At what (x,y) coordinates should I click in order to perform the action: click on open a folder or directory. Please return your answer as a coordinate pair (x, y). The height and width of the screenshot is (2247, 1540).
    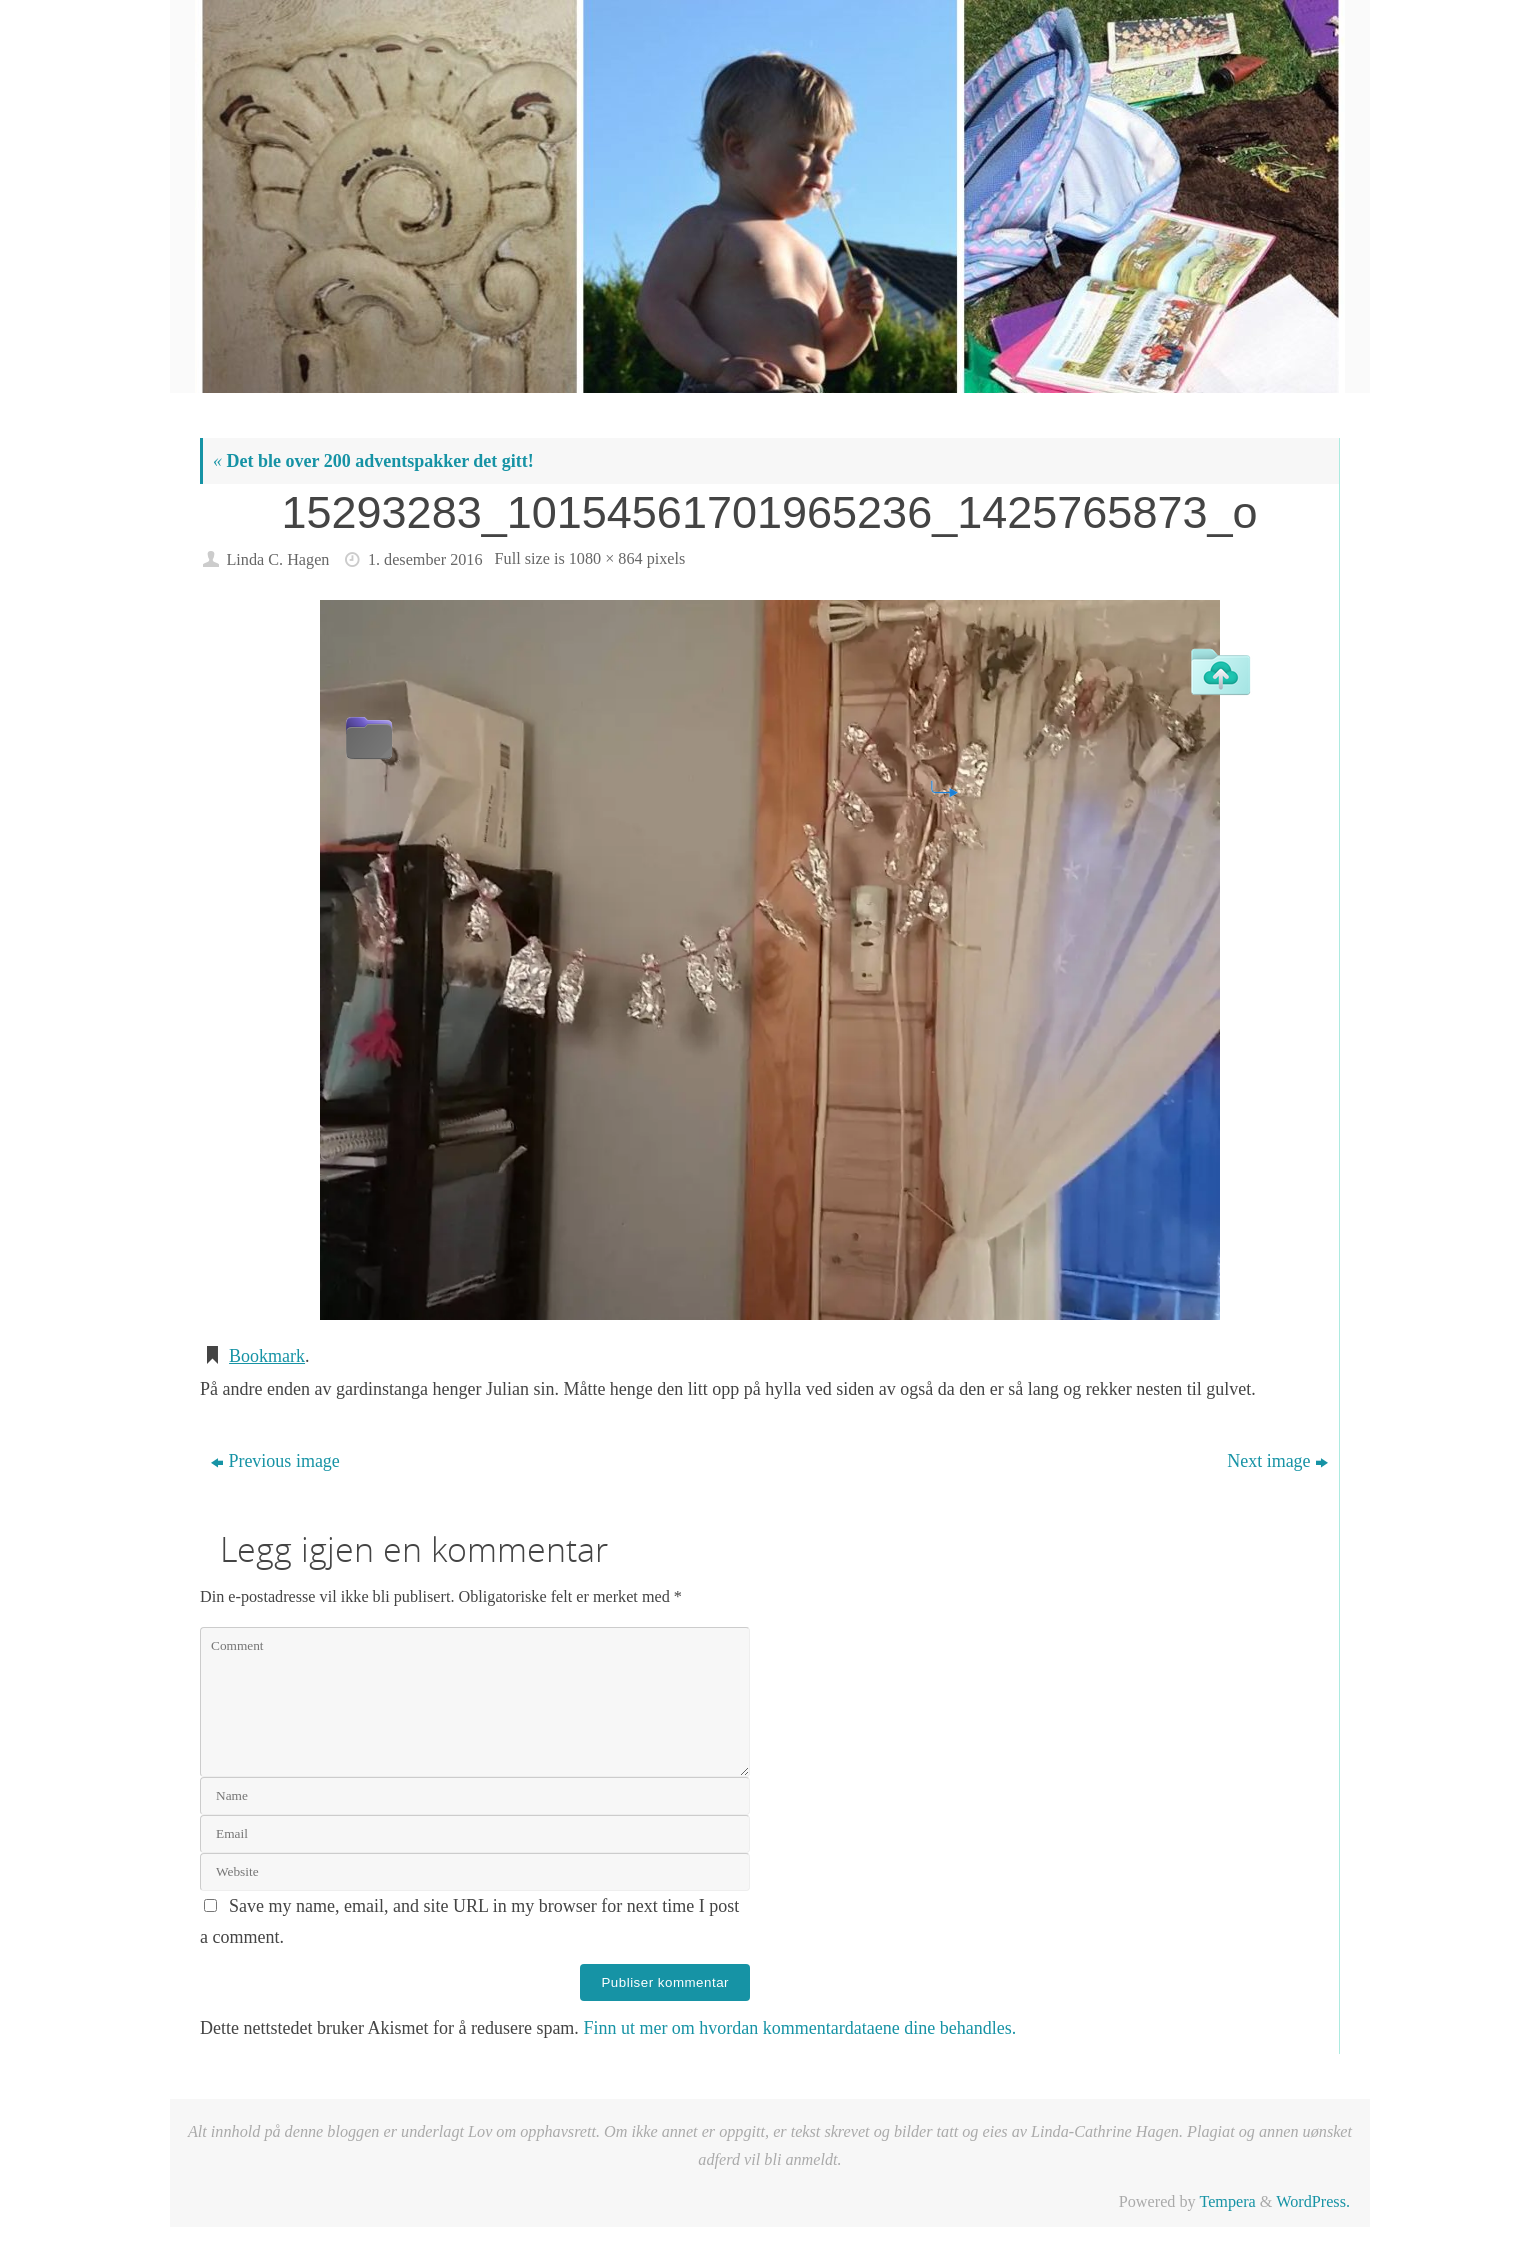
    Looking at the image, I should click on (369, 738).